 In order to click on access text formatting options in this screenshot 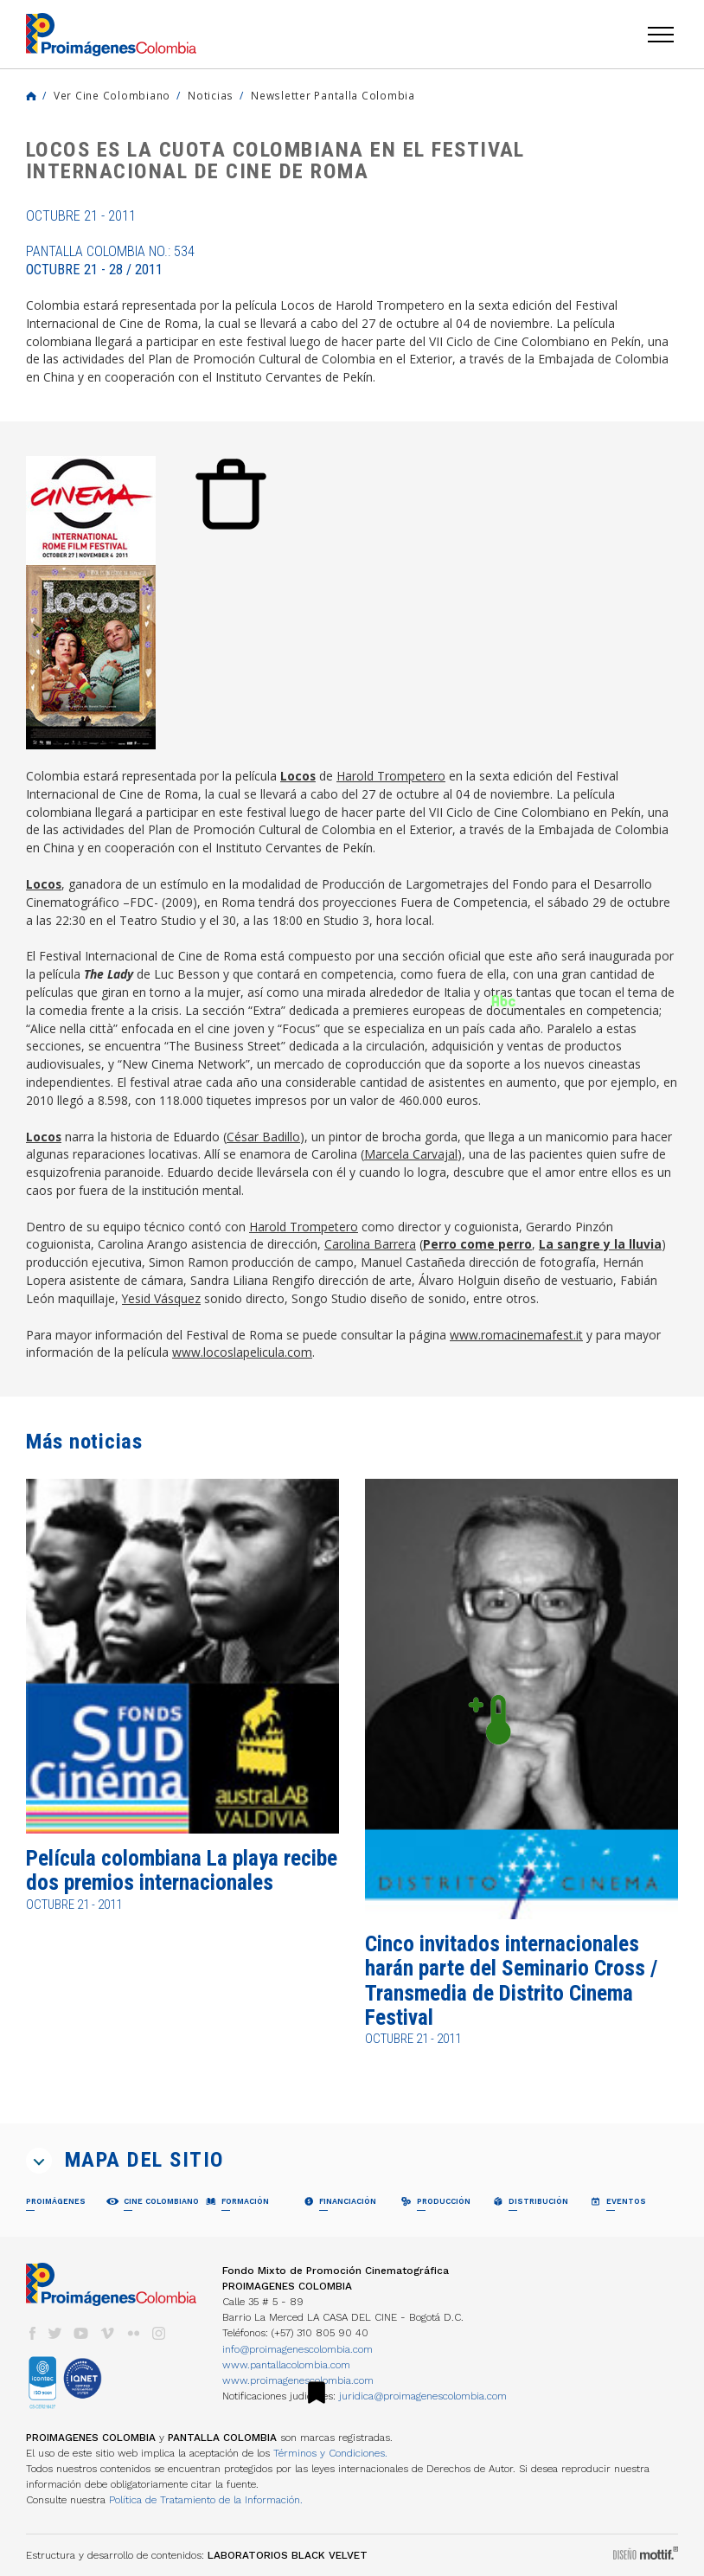, I will do `click(503, 1000)`.